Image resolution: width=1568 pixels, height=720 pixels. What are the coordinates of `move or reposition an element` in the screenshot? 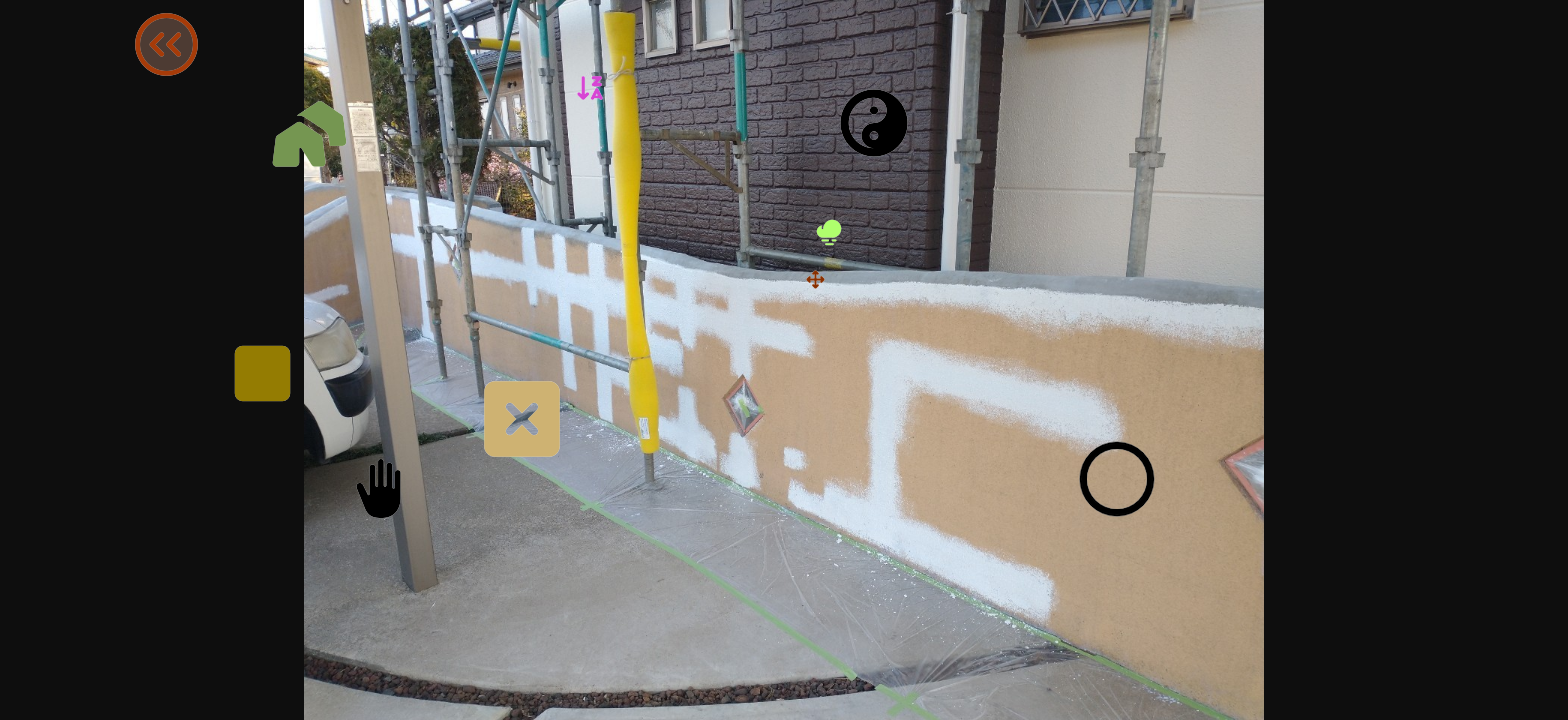 It's located at (815, 279).